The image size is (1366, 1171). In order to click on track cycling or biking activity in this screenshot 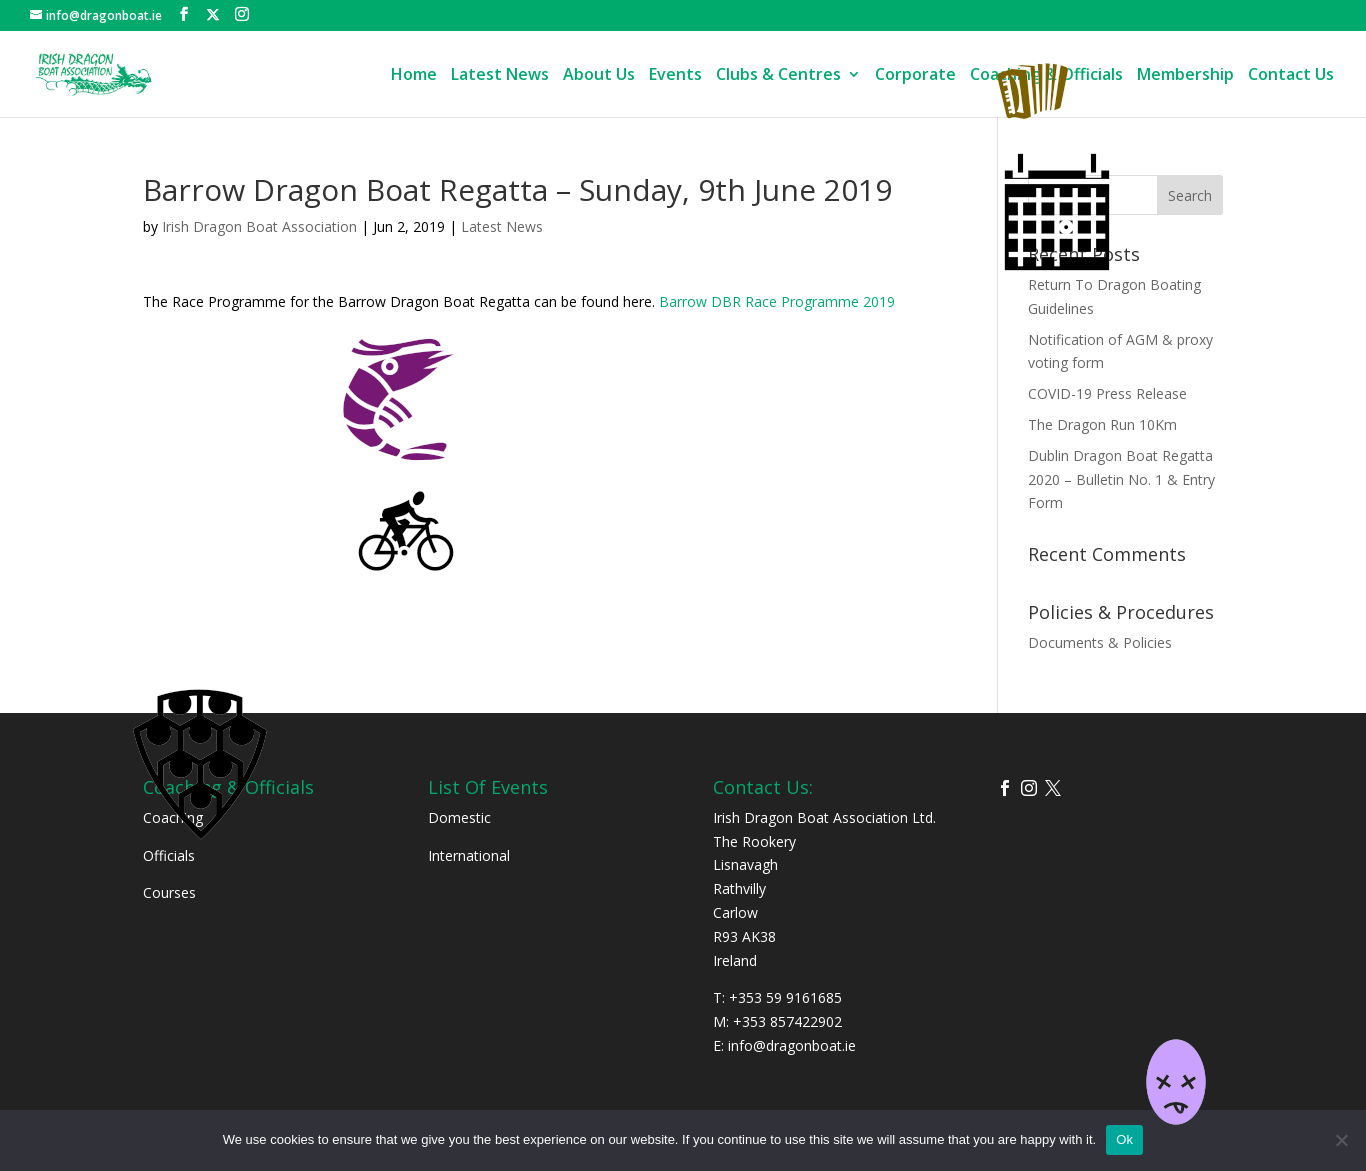, I will do `click(406, 531)`.